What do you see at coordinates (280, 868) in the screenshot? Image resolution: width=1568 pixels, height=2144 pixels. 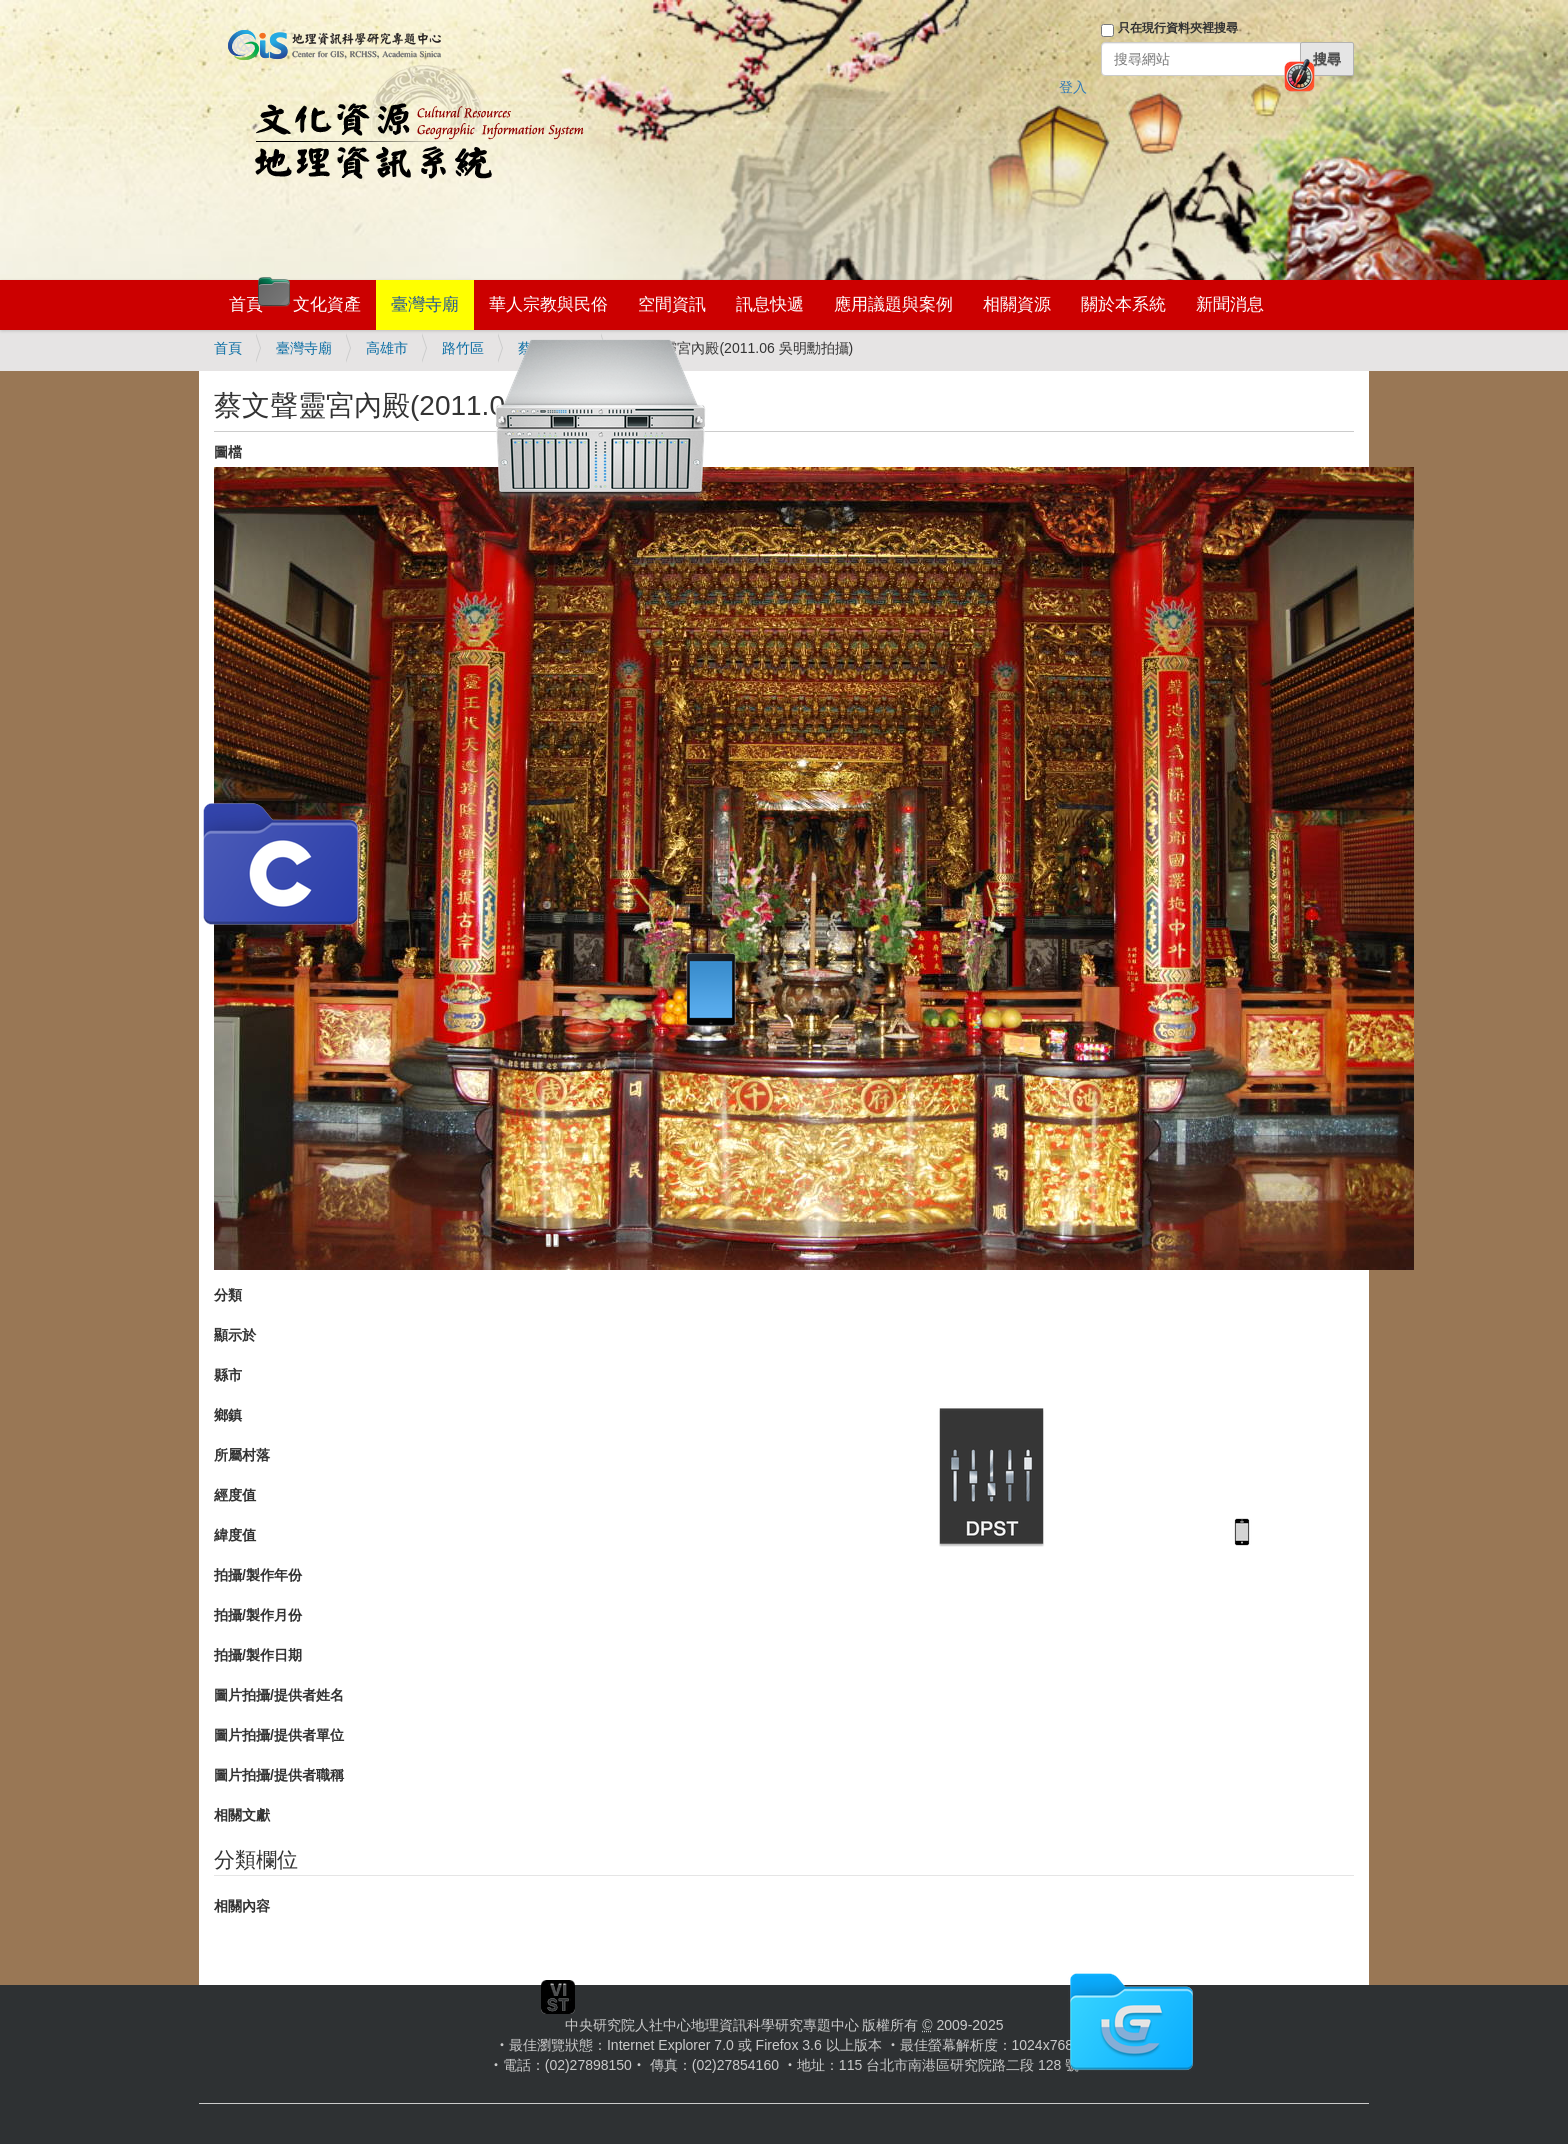 I see `open folder containing C programming files` at bounding box center [280, 868].